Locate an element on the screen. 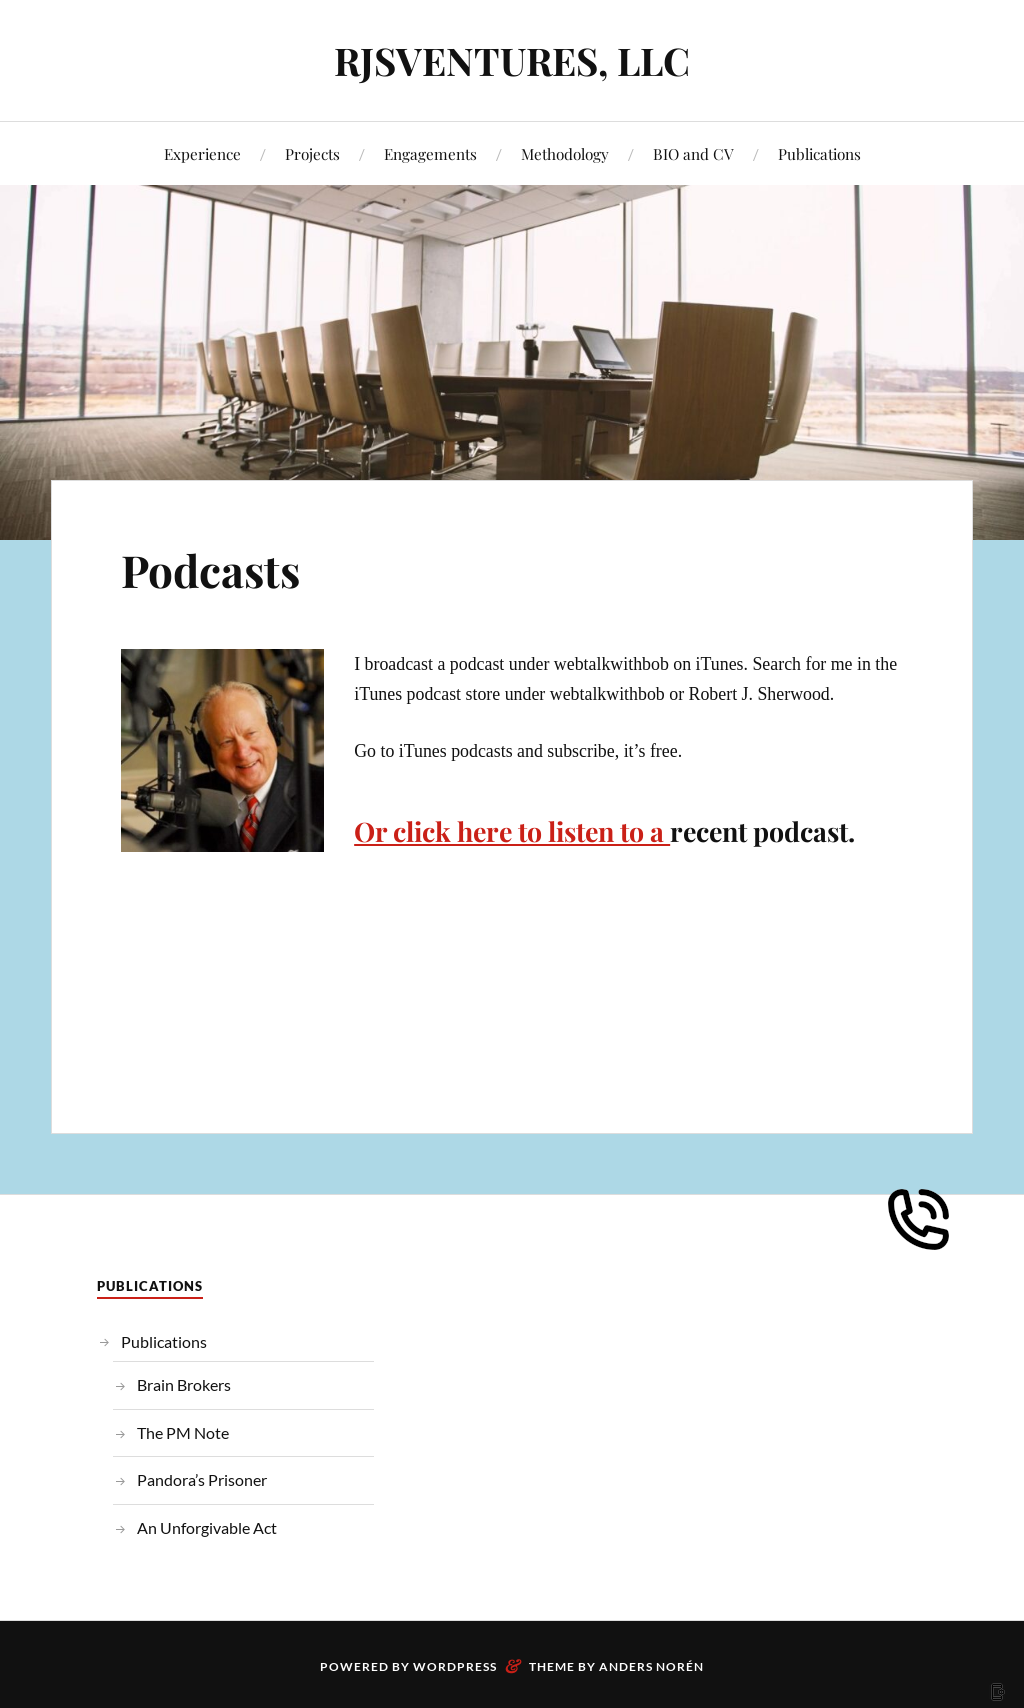 Image resolution: width=1024 pixels, height=1708 pixels. make a phone call is located at coordinates (918, 1219).